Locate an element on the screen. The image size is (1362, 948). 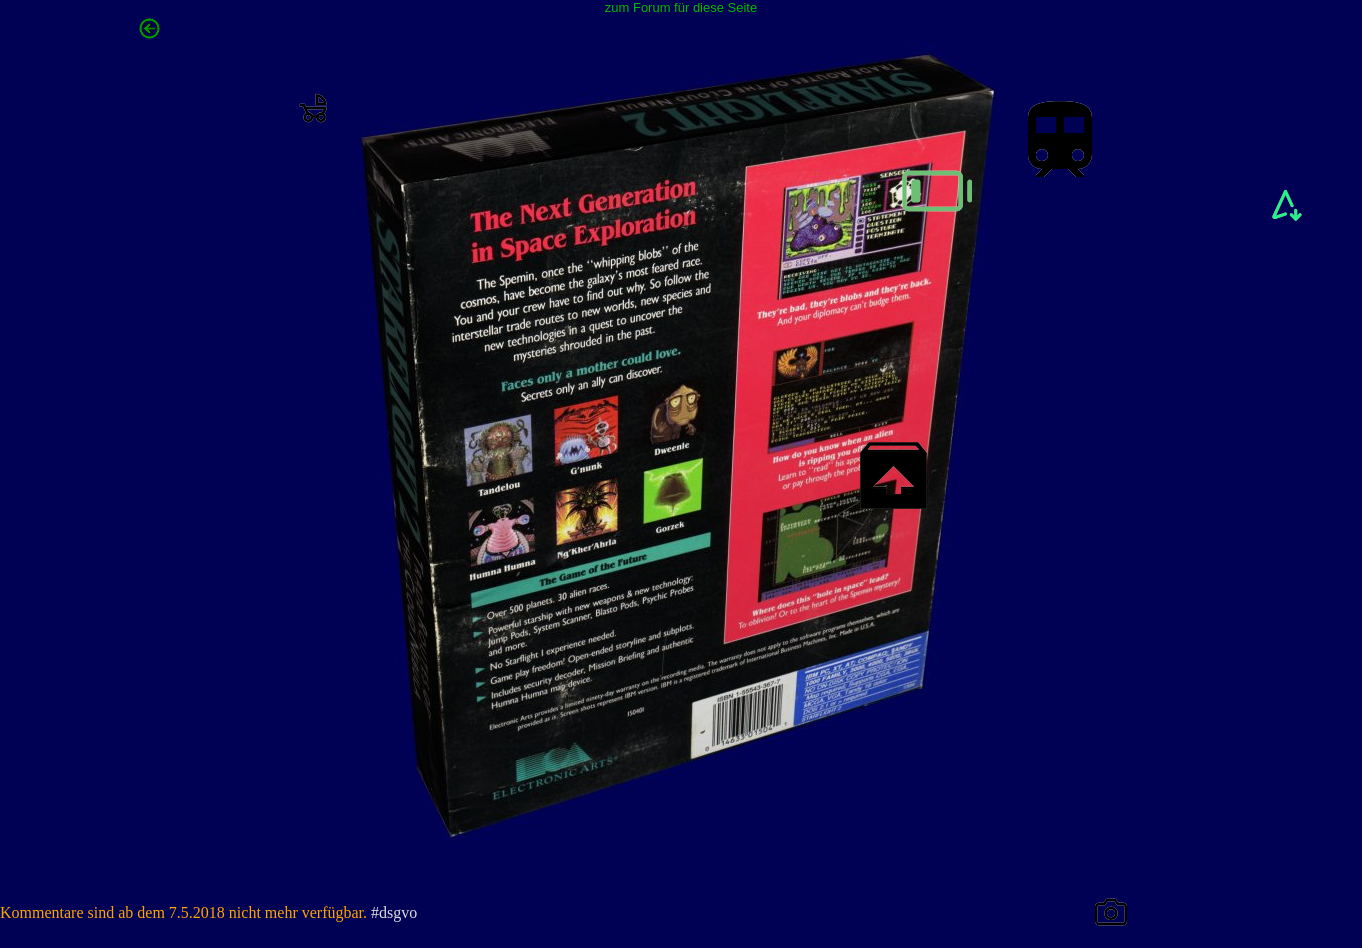
view train schedules or routes is located at coordinates (1060, 141).